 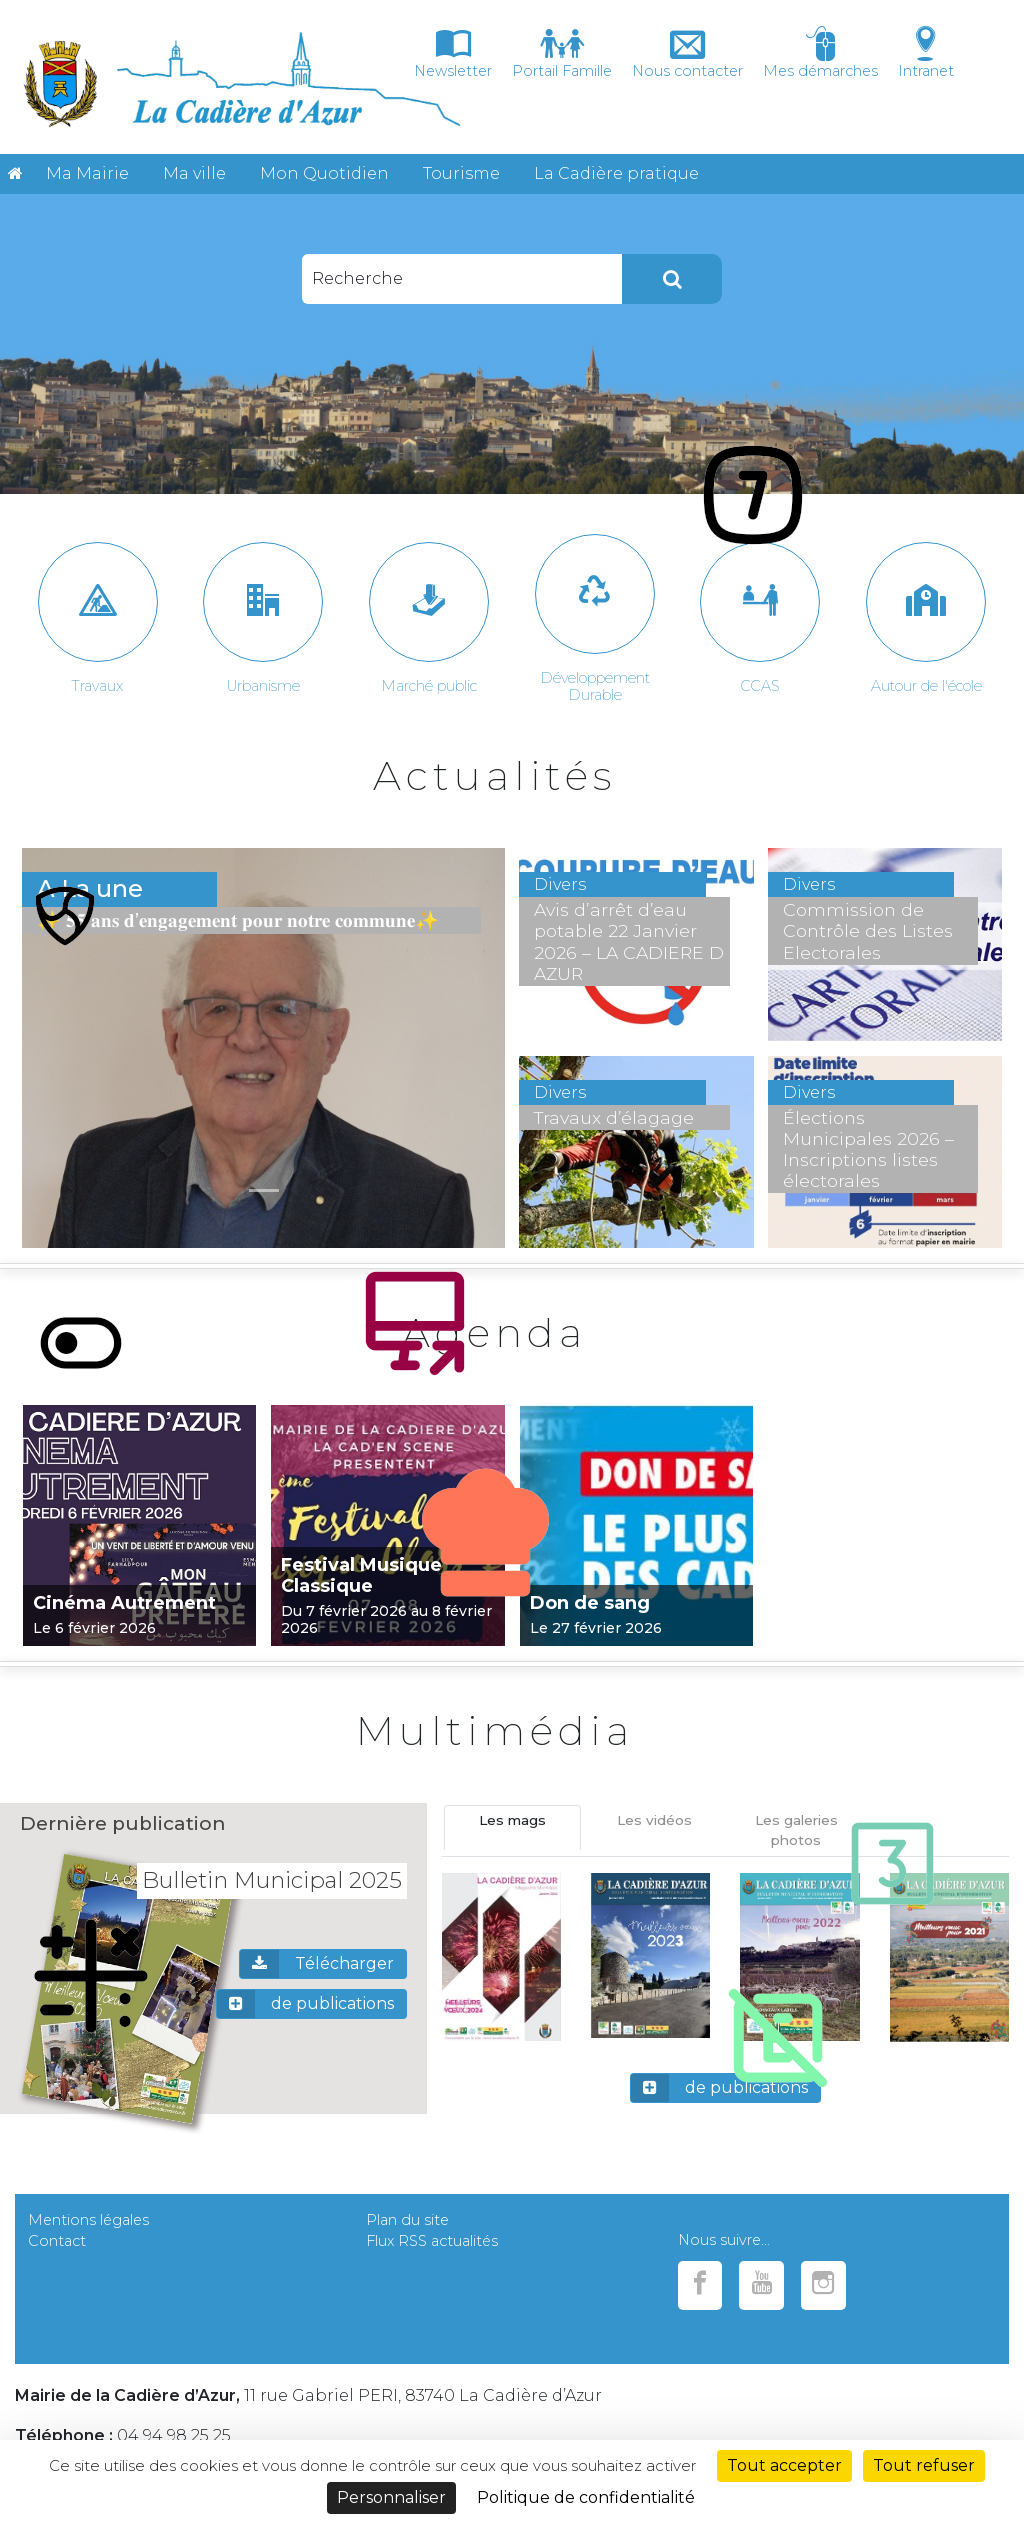 What do you see at coordinates (415, 1321) in the screenshot?
I see `share content from your desktop computer` at bounding box center [415, 1321].